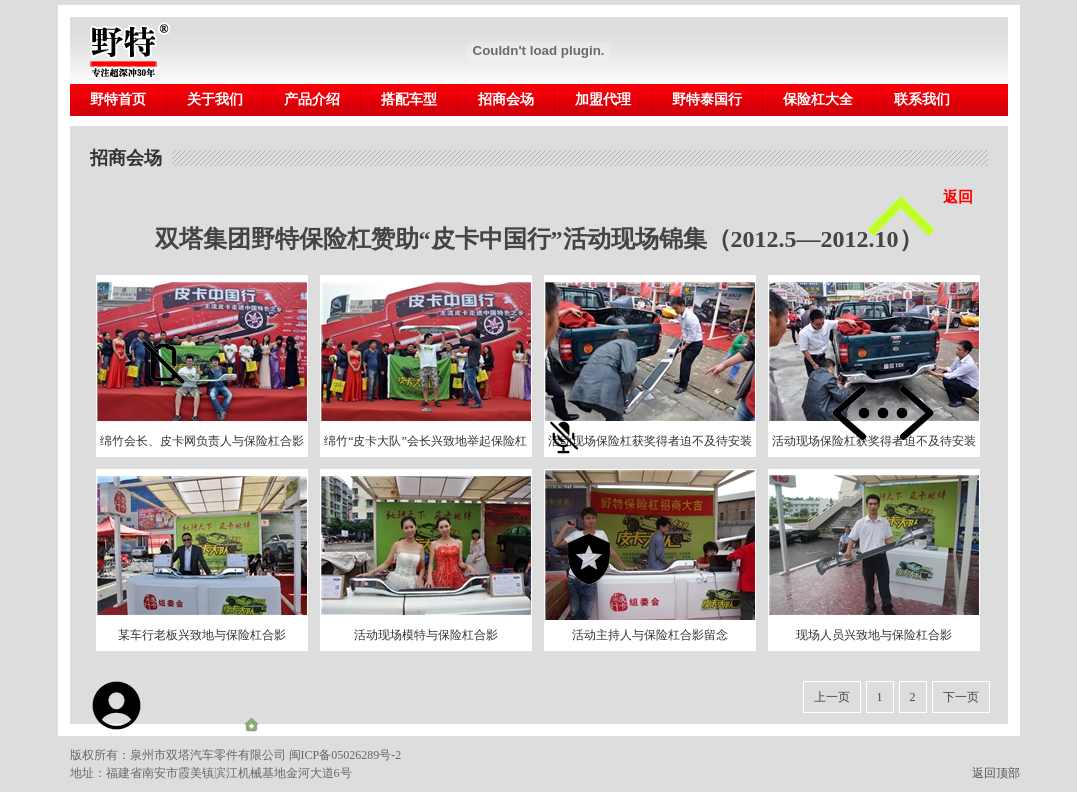  I want to click on contact local police or emergency services, so click(589, 559).